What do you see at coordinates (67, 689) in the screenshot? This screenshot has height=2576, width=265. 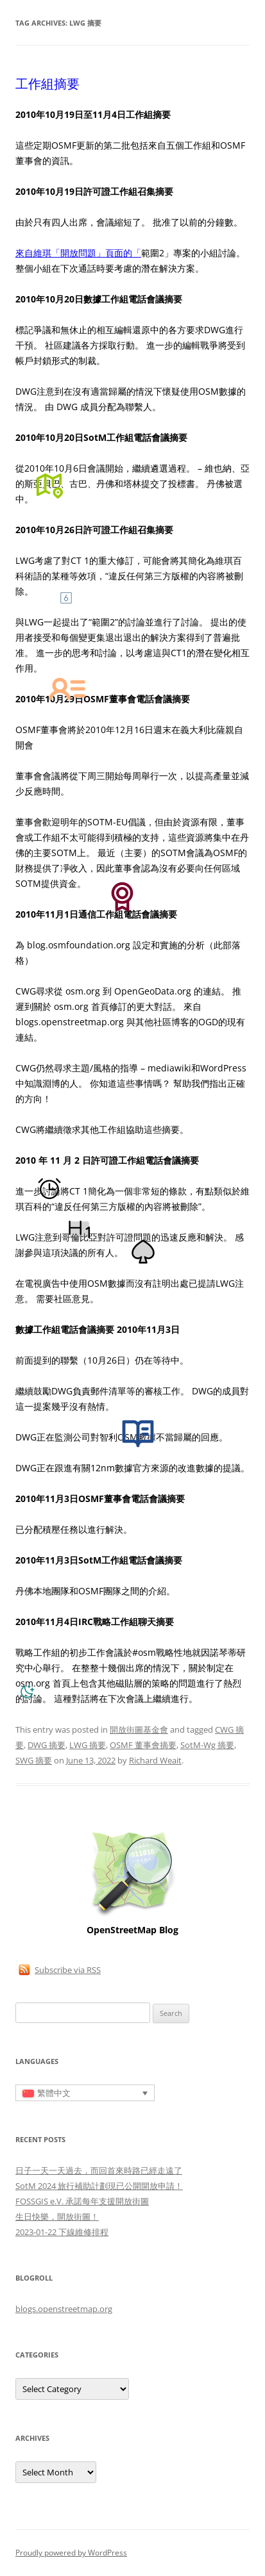 I see `view user list or directory` at bounding box center [67, 689].